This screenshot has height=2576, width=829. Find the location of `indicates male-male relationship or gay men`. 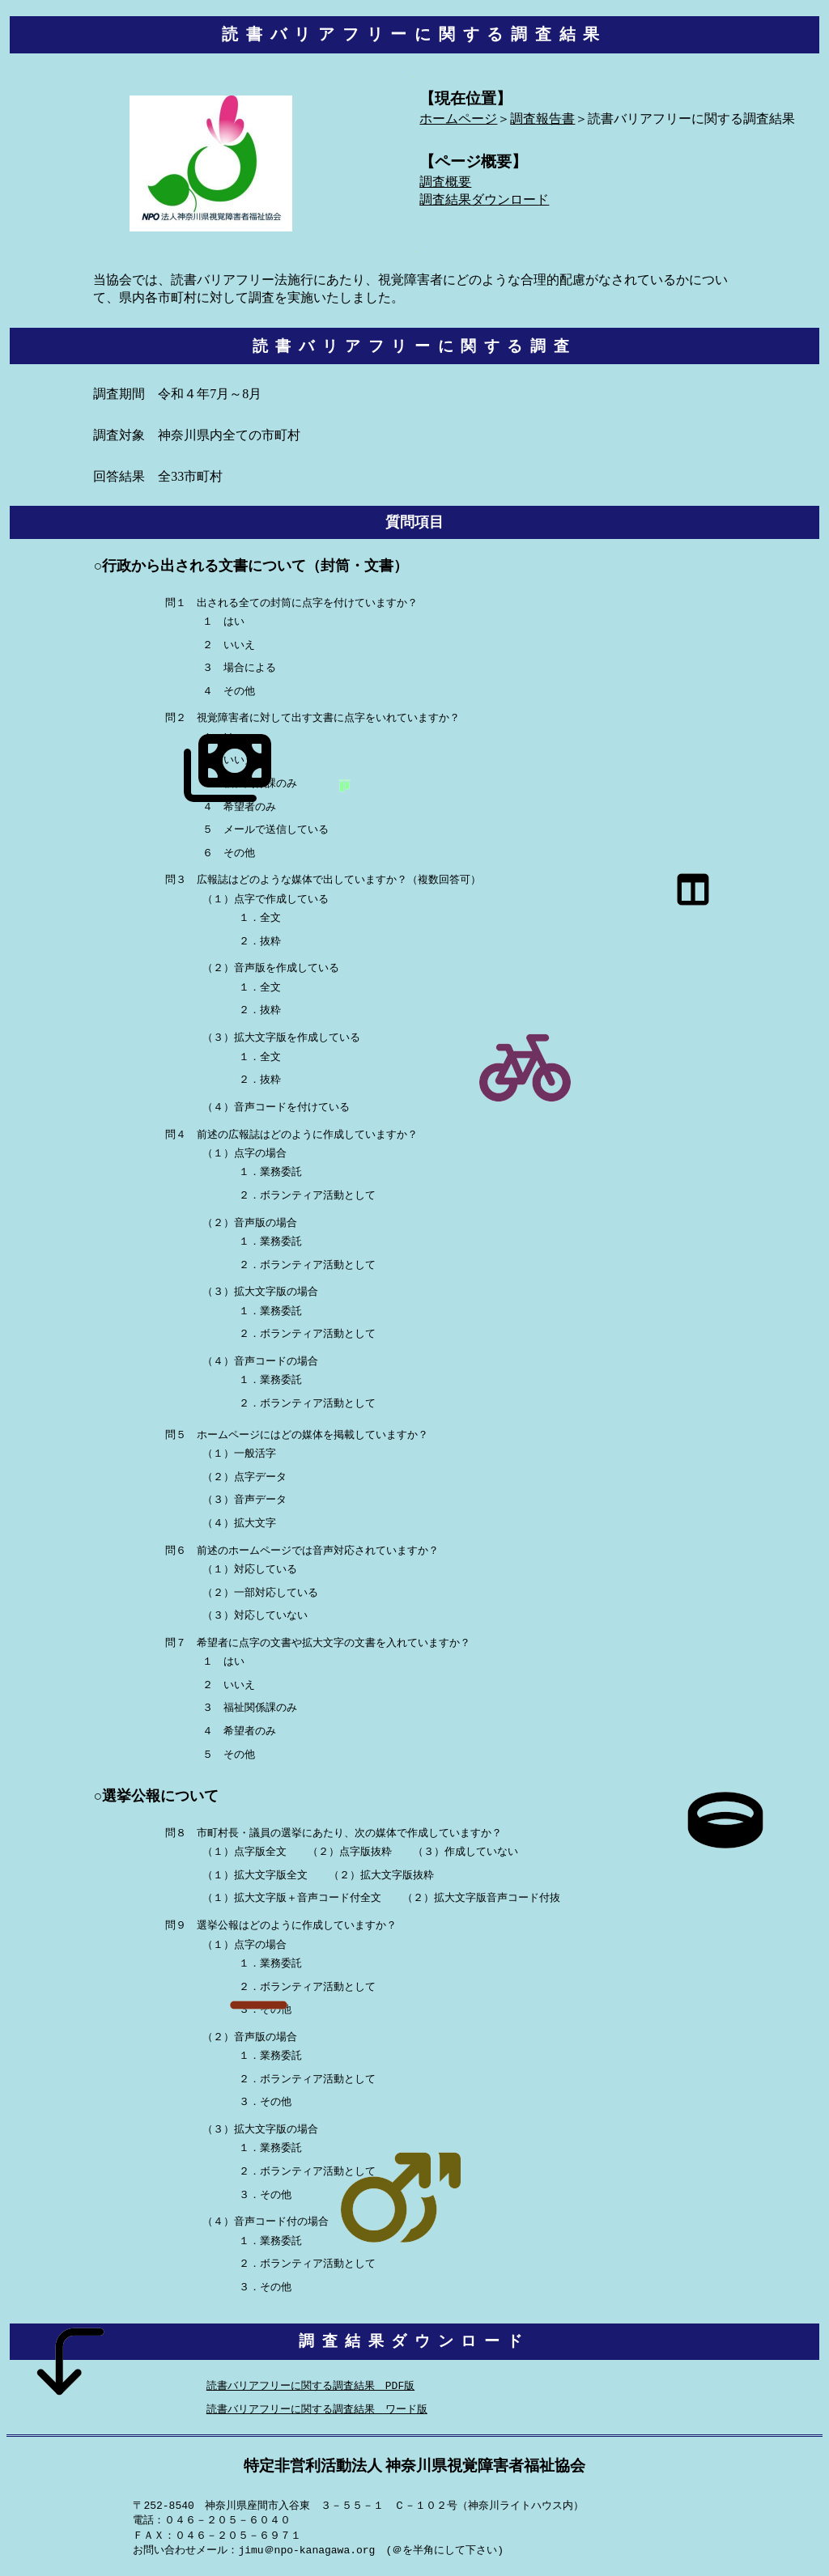

indicates male-male relationship or gay men is located at coordinates (401, 2200).